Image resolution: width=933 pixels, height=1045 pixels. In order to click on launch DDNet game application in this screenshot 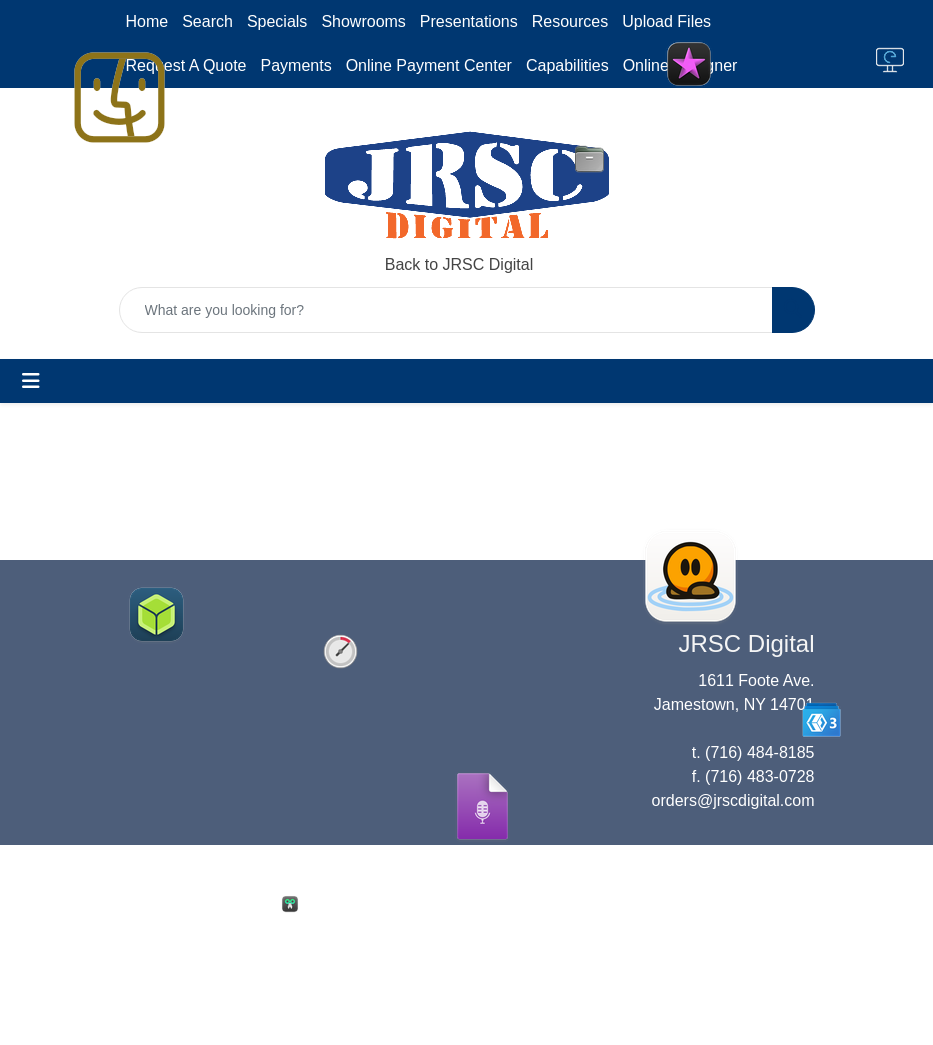, I will do `click(690, 576)`.